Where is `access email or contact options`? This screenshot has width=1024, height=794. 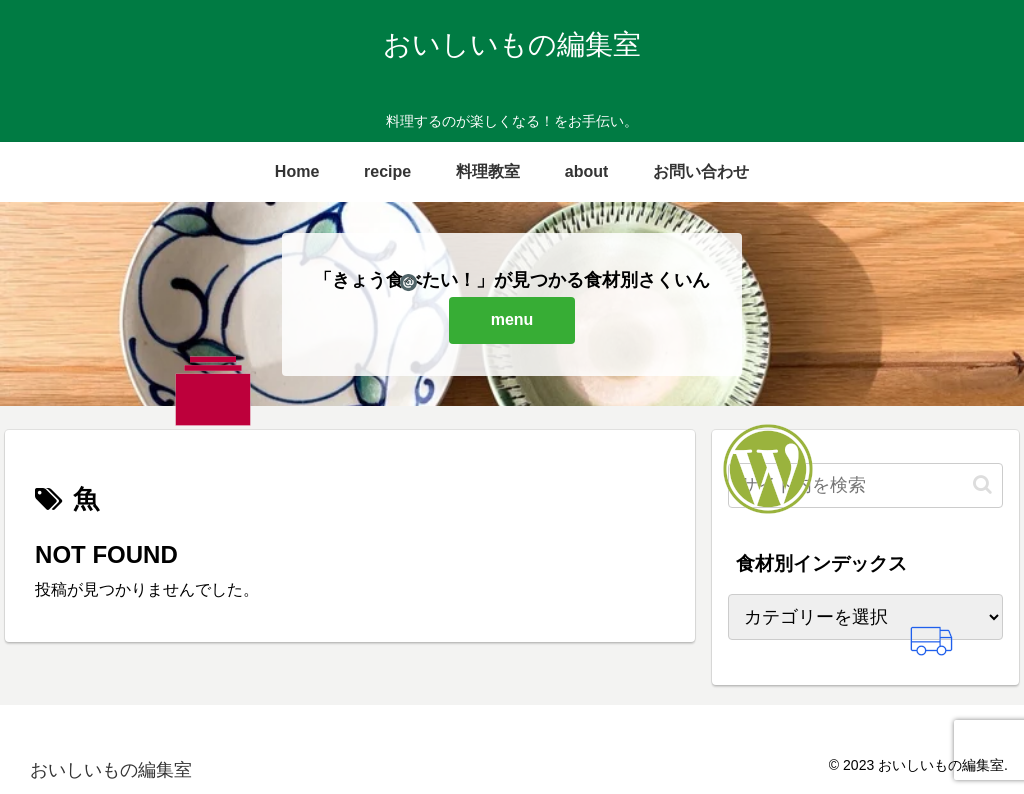
access email or contact options is located at coordinates (408, 282).